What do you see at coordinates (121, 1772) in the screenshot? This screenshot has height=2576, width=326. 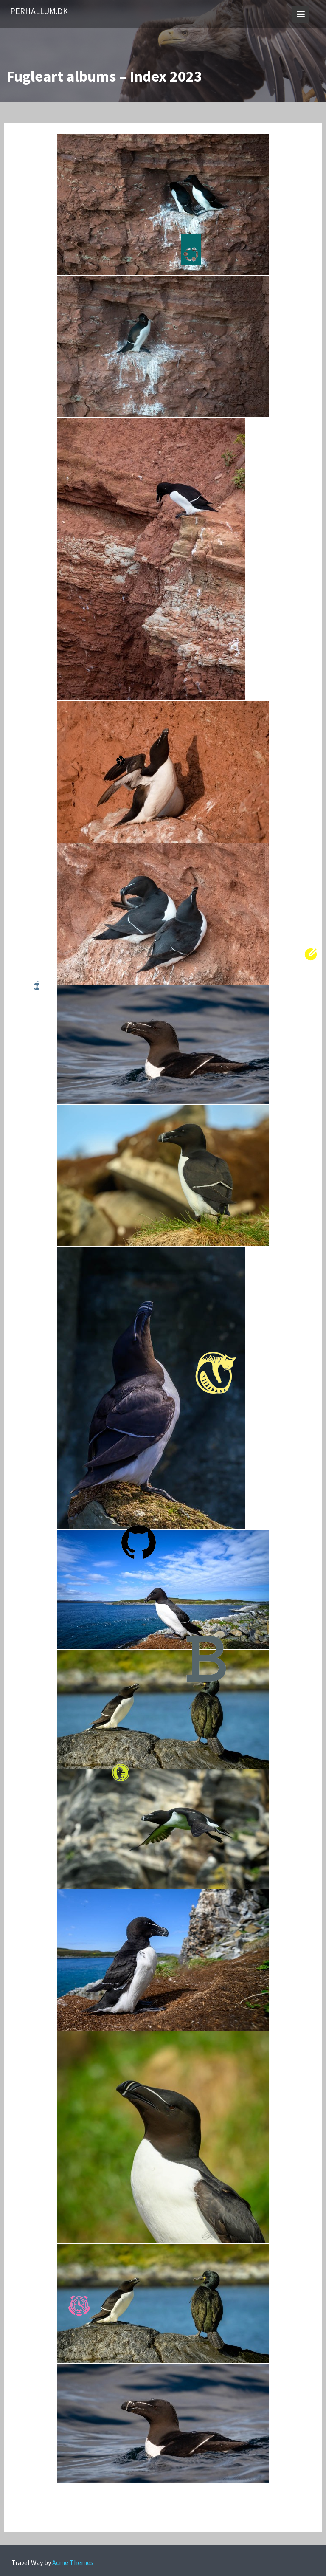 I see `open duckduckgo search engine` at bounding box center [121, 1772].